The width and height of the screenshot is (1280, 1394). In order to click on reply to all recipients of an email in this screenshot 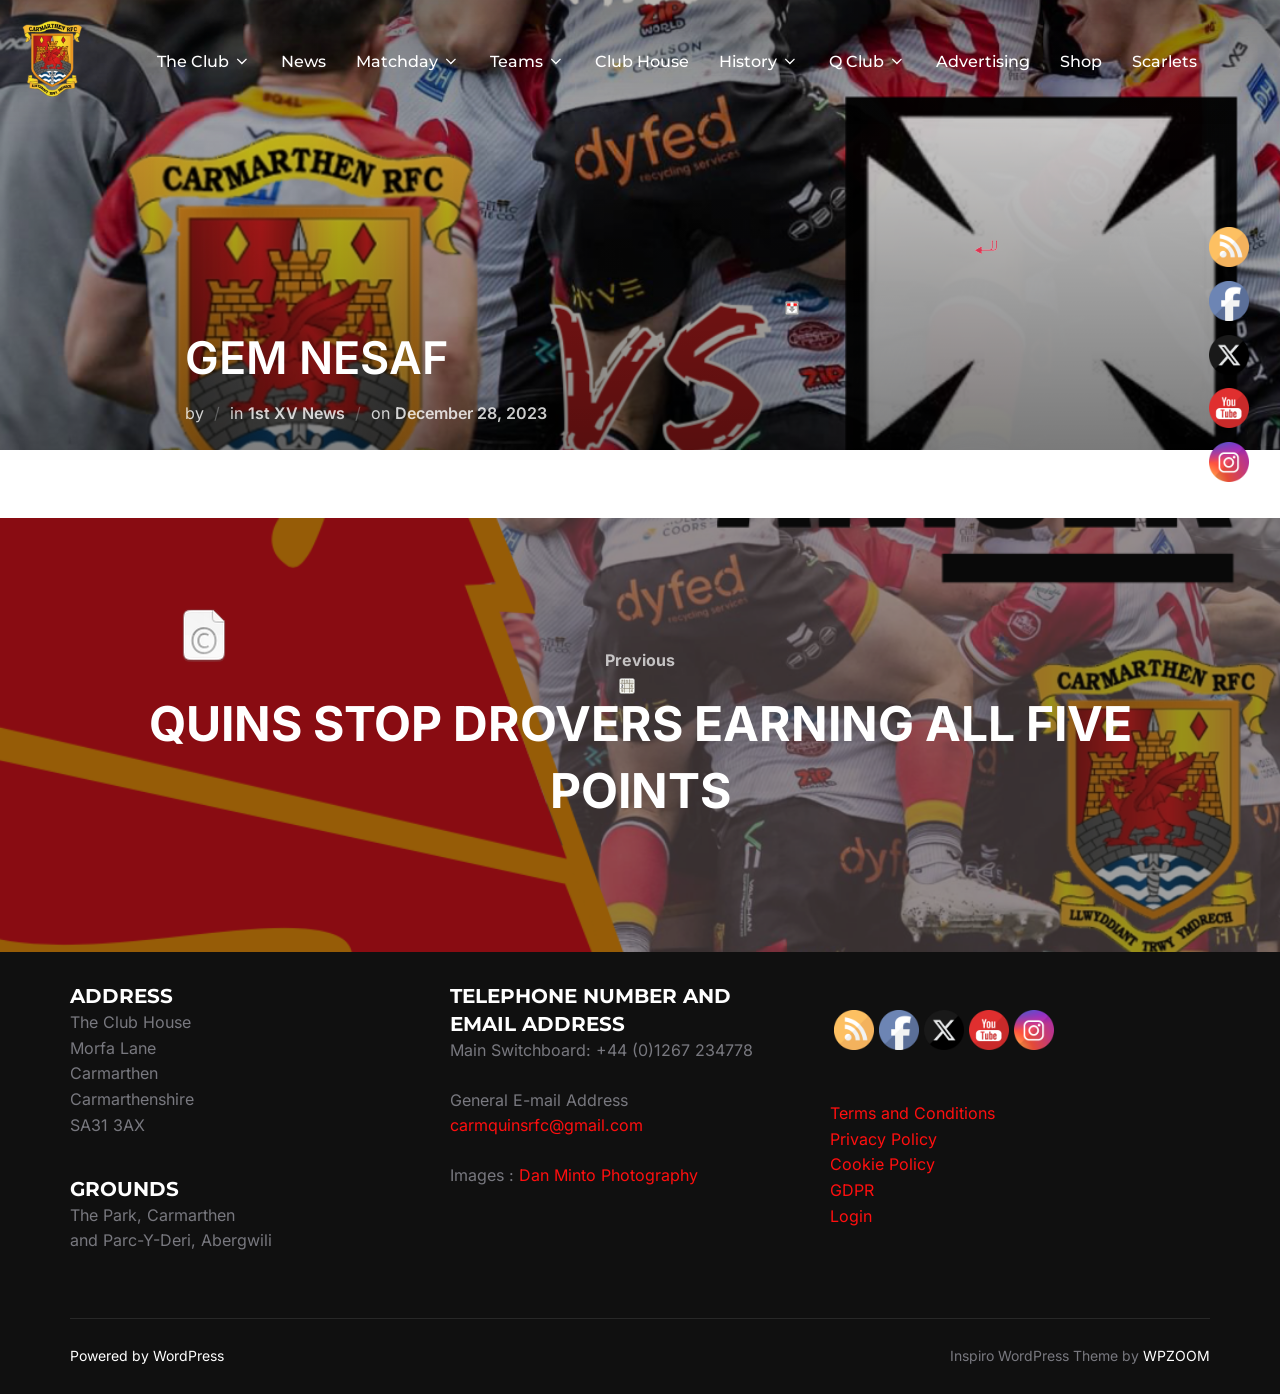, I will do `click(985, 245)`.